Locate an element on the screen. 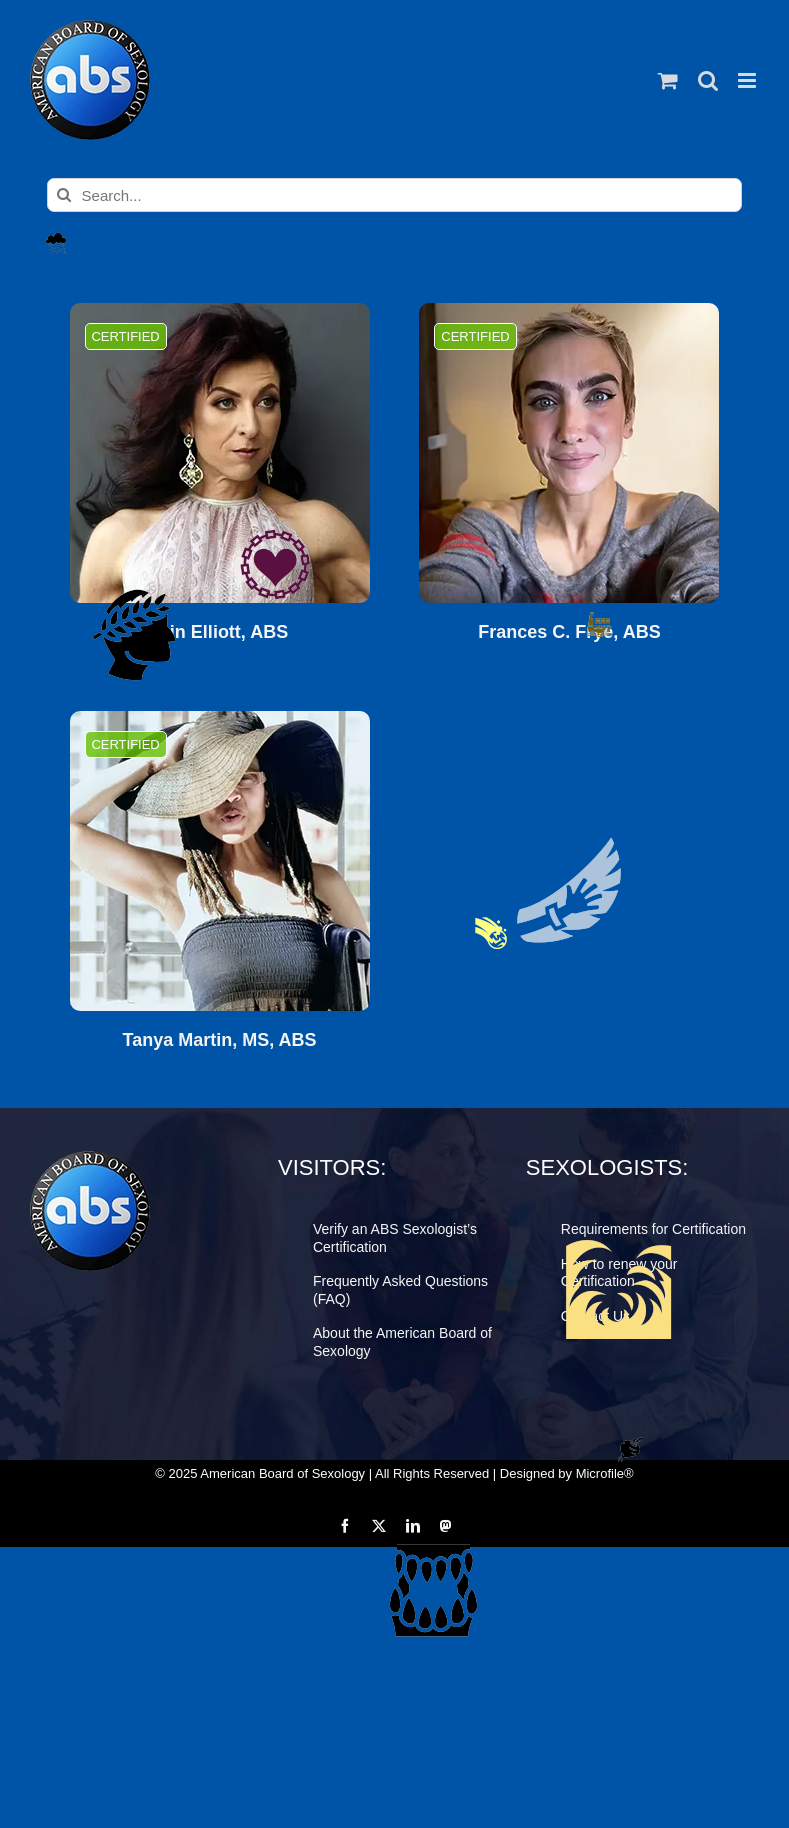 The width and height of the screenshot is (789, 1828). mythical or fantasy character ability is located at coordinates (569, 890).